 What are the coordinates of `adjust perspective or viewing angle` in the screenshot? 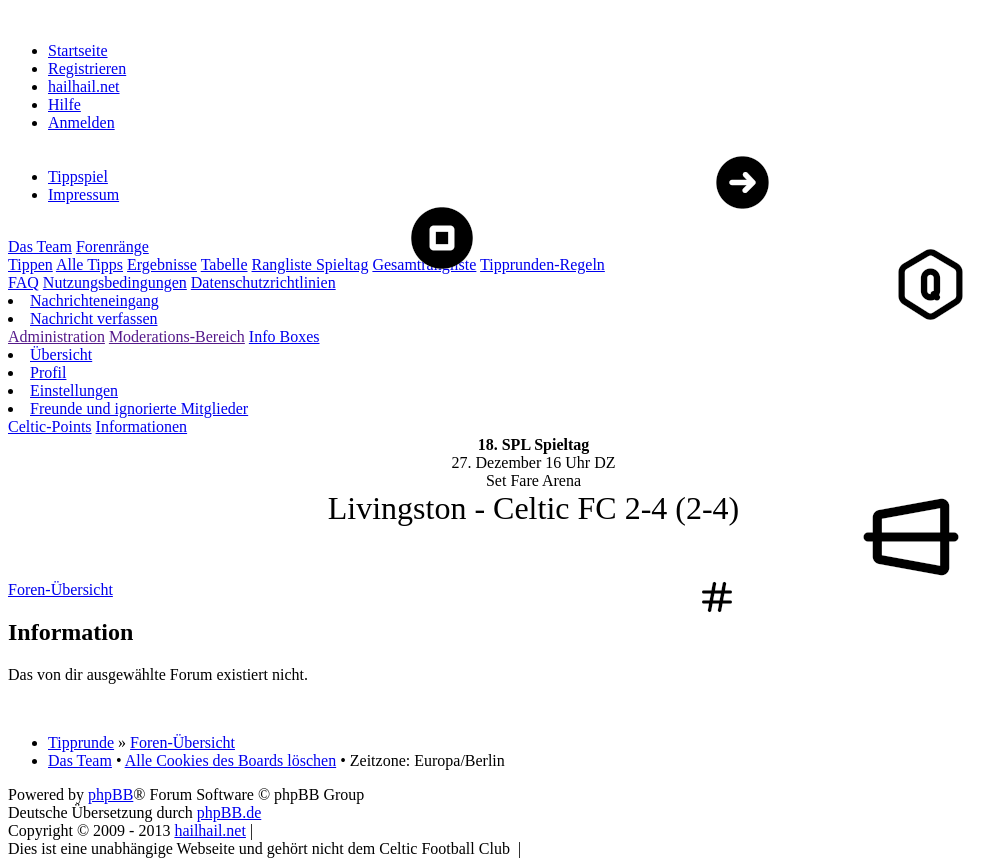 It's located at (911, 537).